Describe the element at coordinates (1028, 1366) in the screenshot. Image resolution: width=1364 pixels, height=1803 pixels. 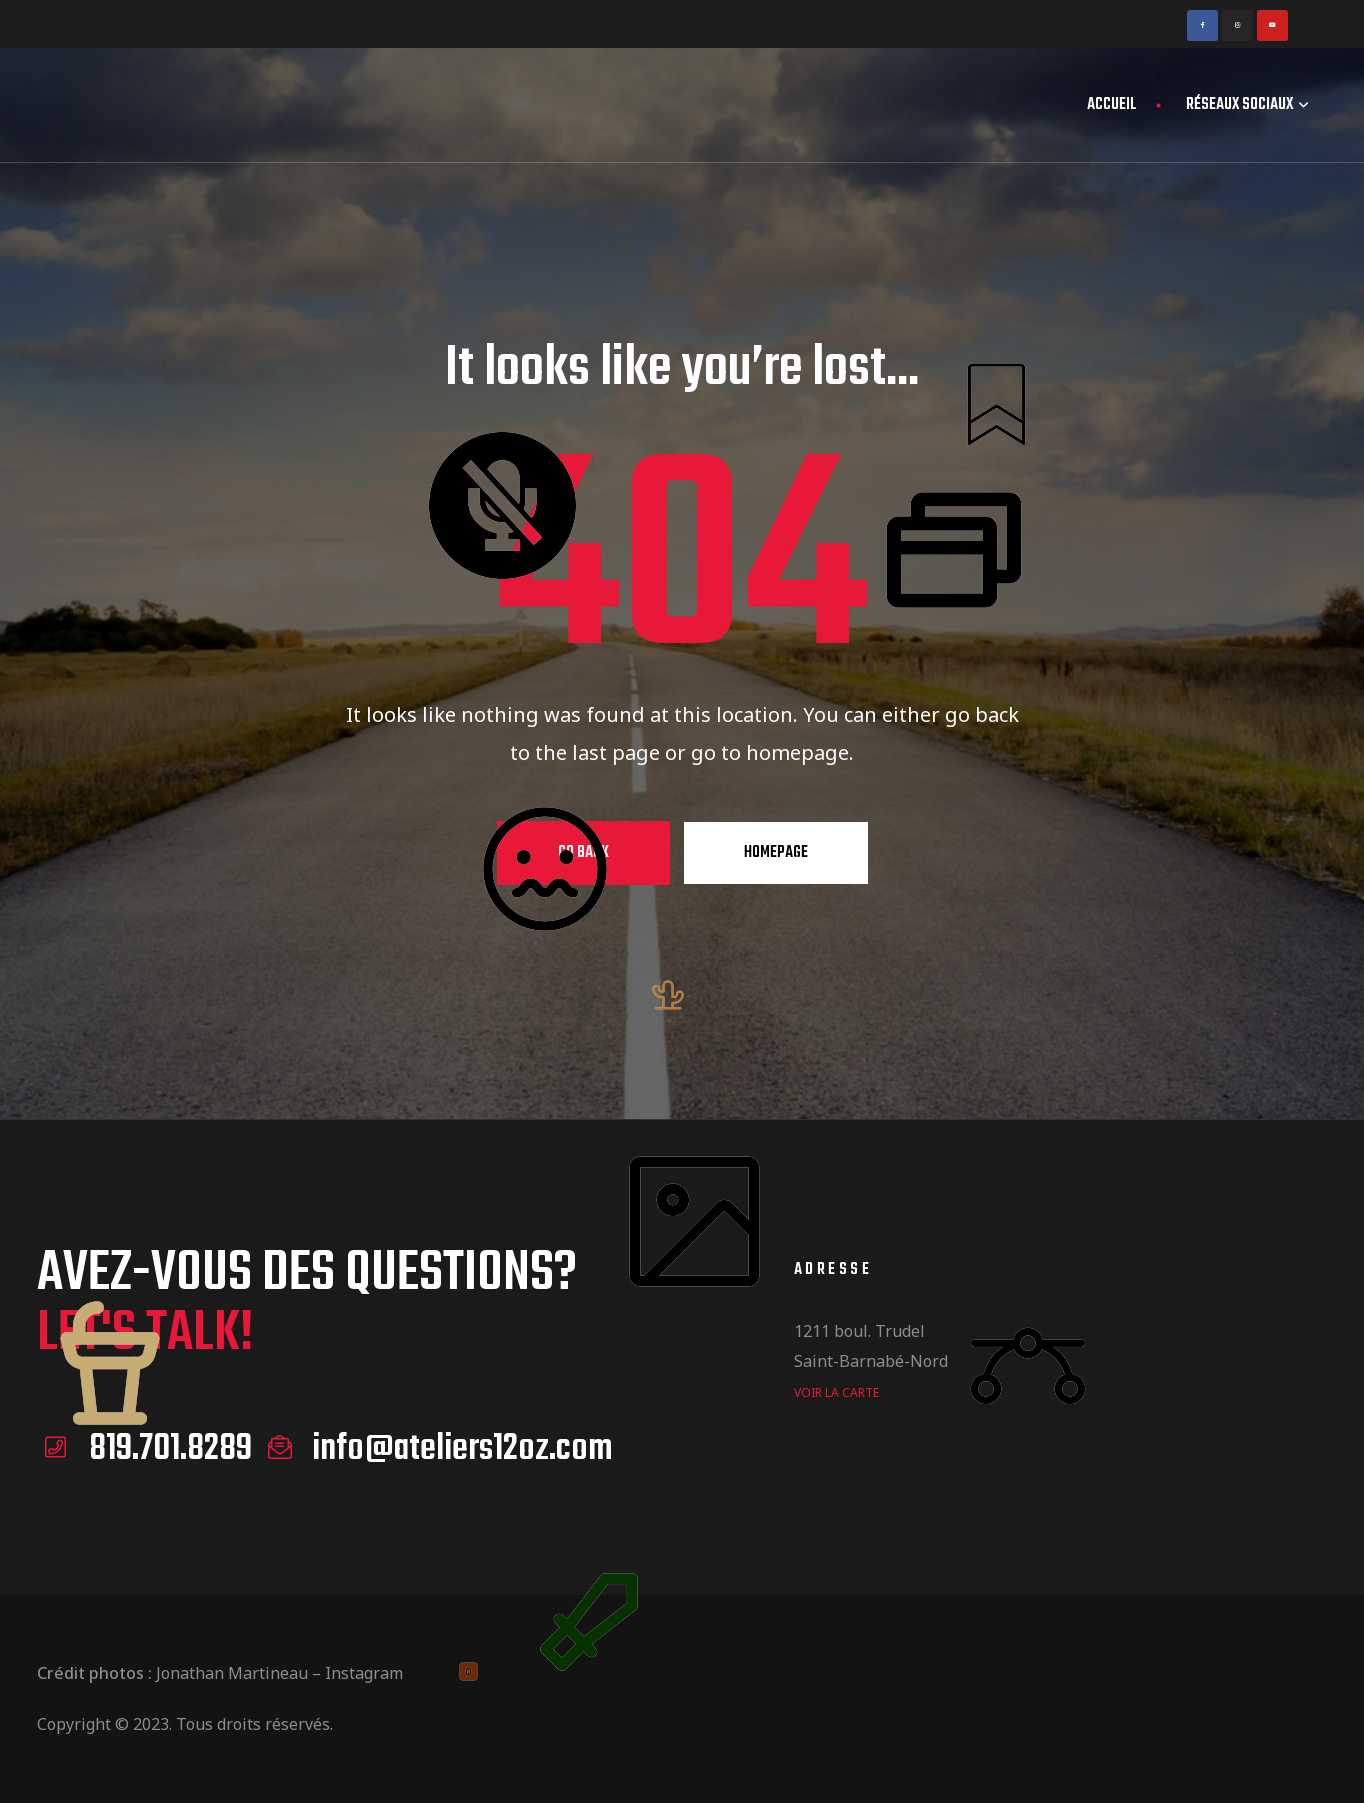
I see `edit vector path or curve` at that location.